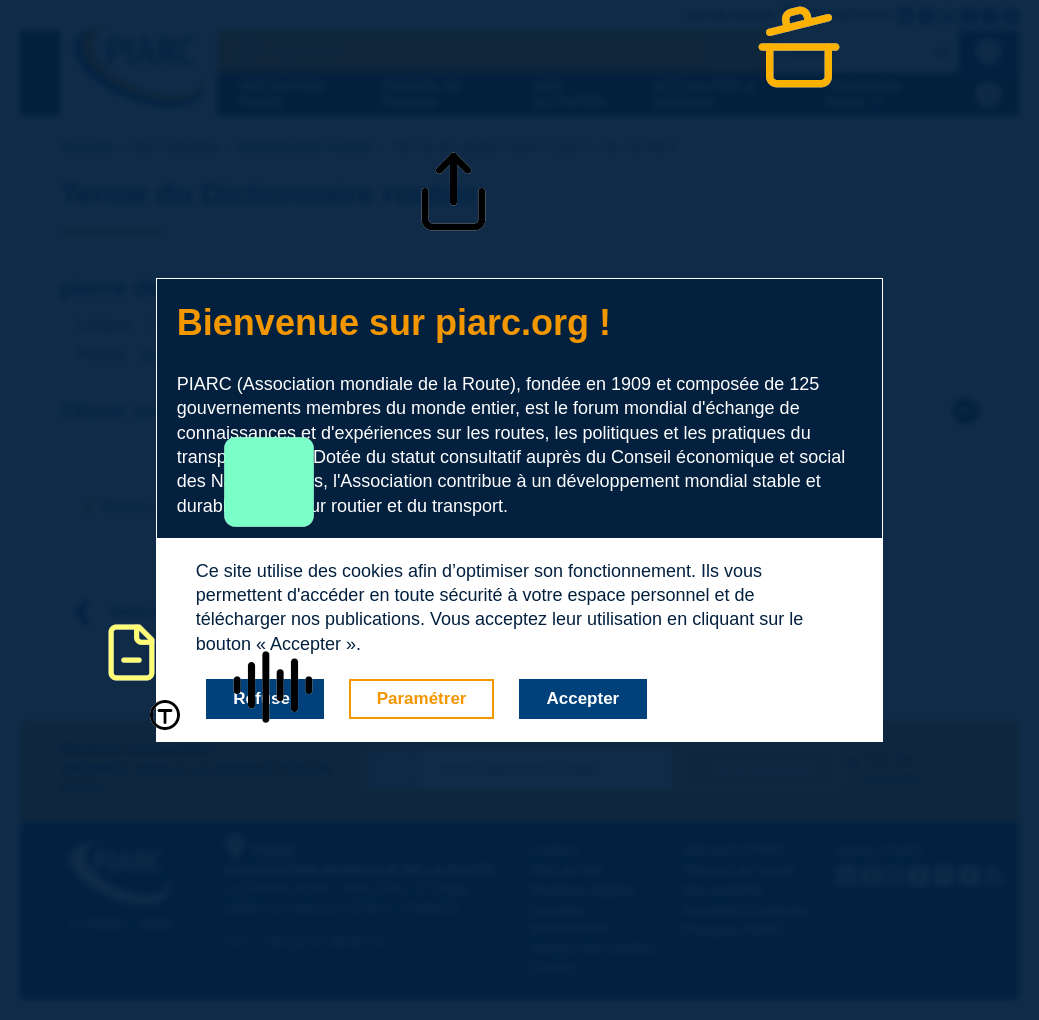 The width and height of the screenshot is (1039, 1020). I want to click on a filled checkbox or selected state, so click(269, 482).